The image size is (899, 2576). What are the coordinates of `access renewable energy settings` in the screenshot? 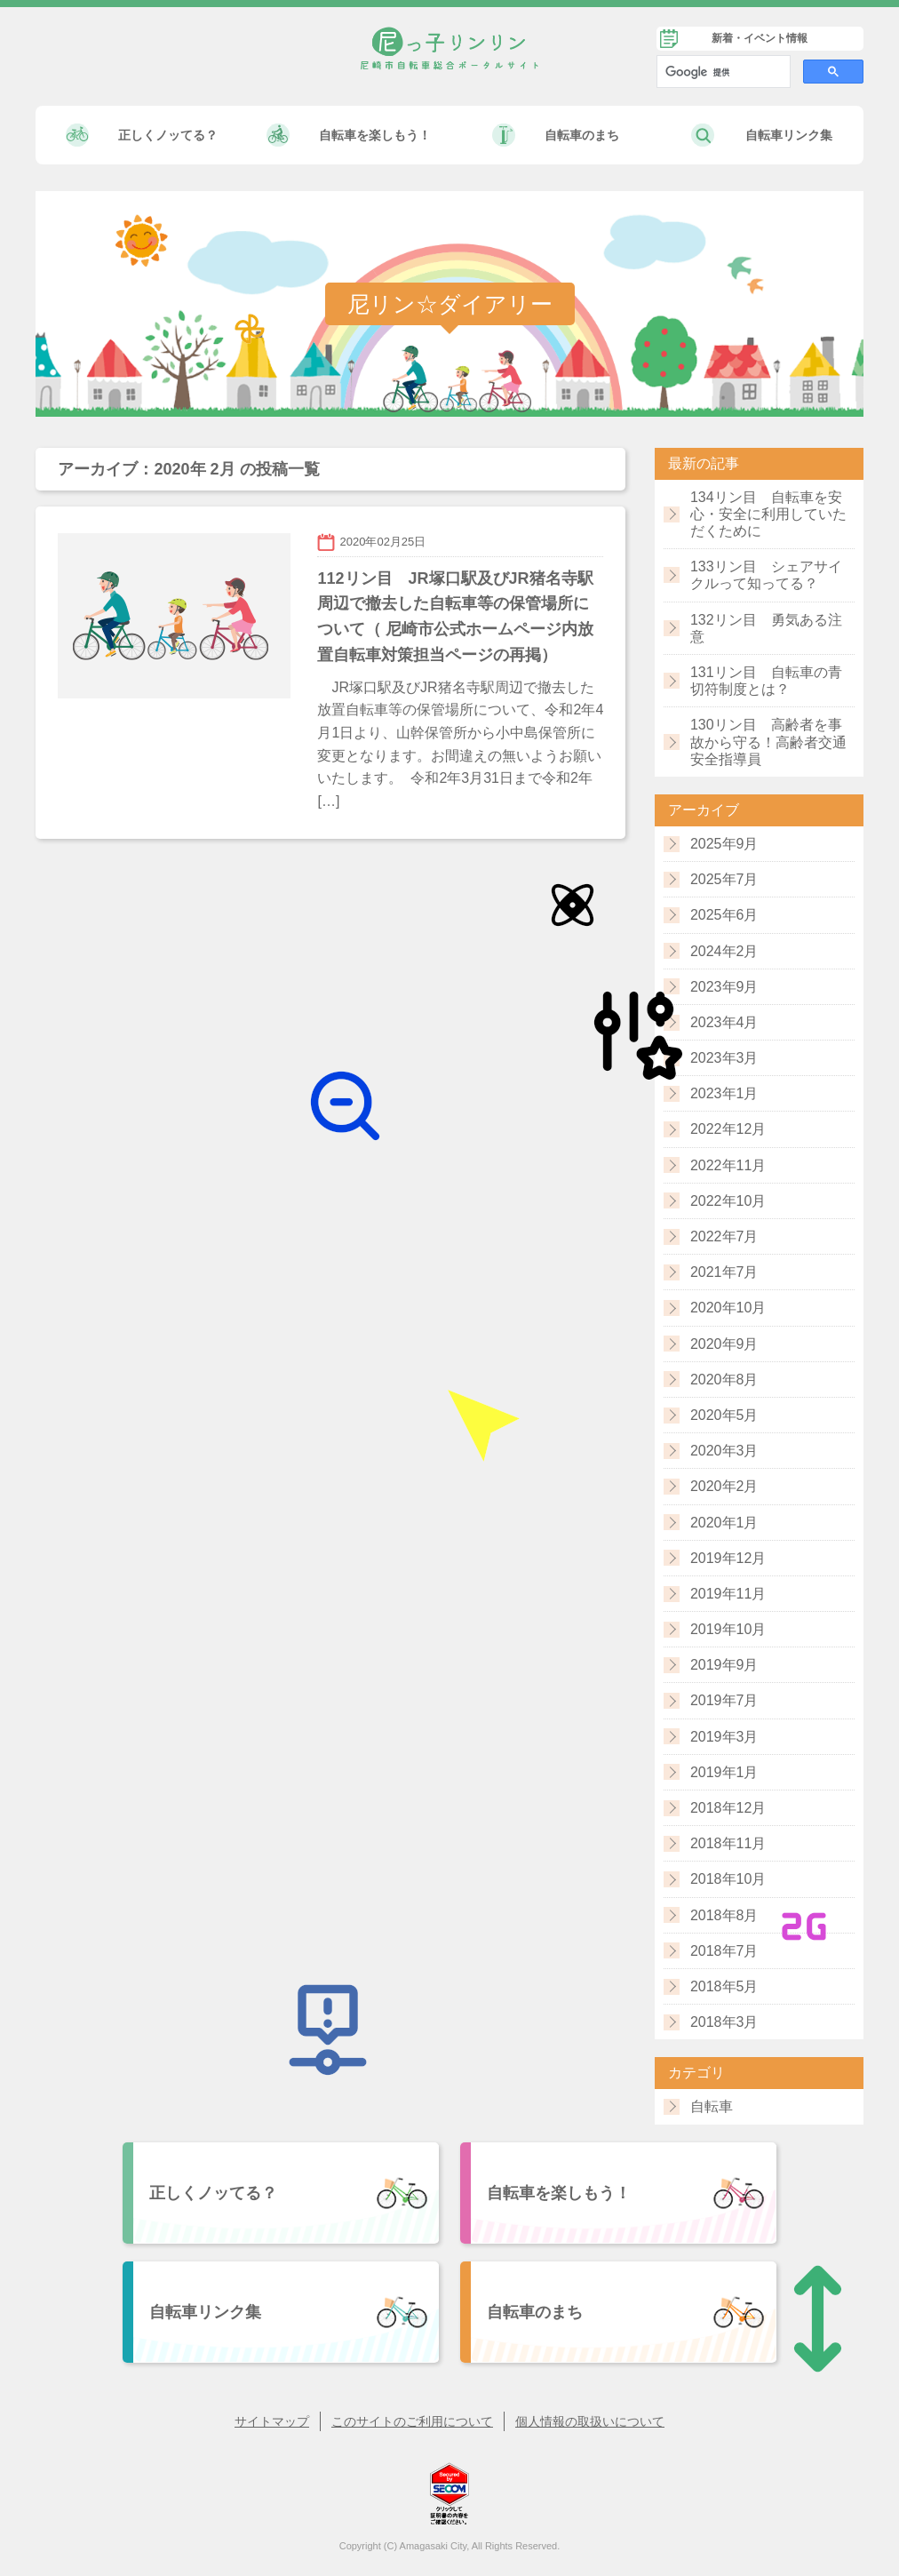 It's located at (250, 329).